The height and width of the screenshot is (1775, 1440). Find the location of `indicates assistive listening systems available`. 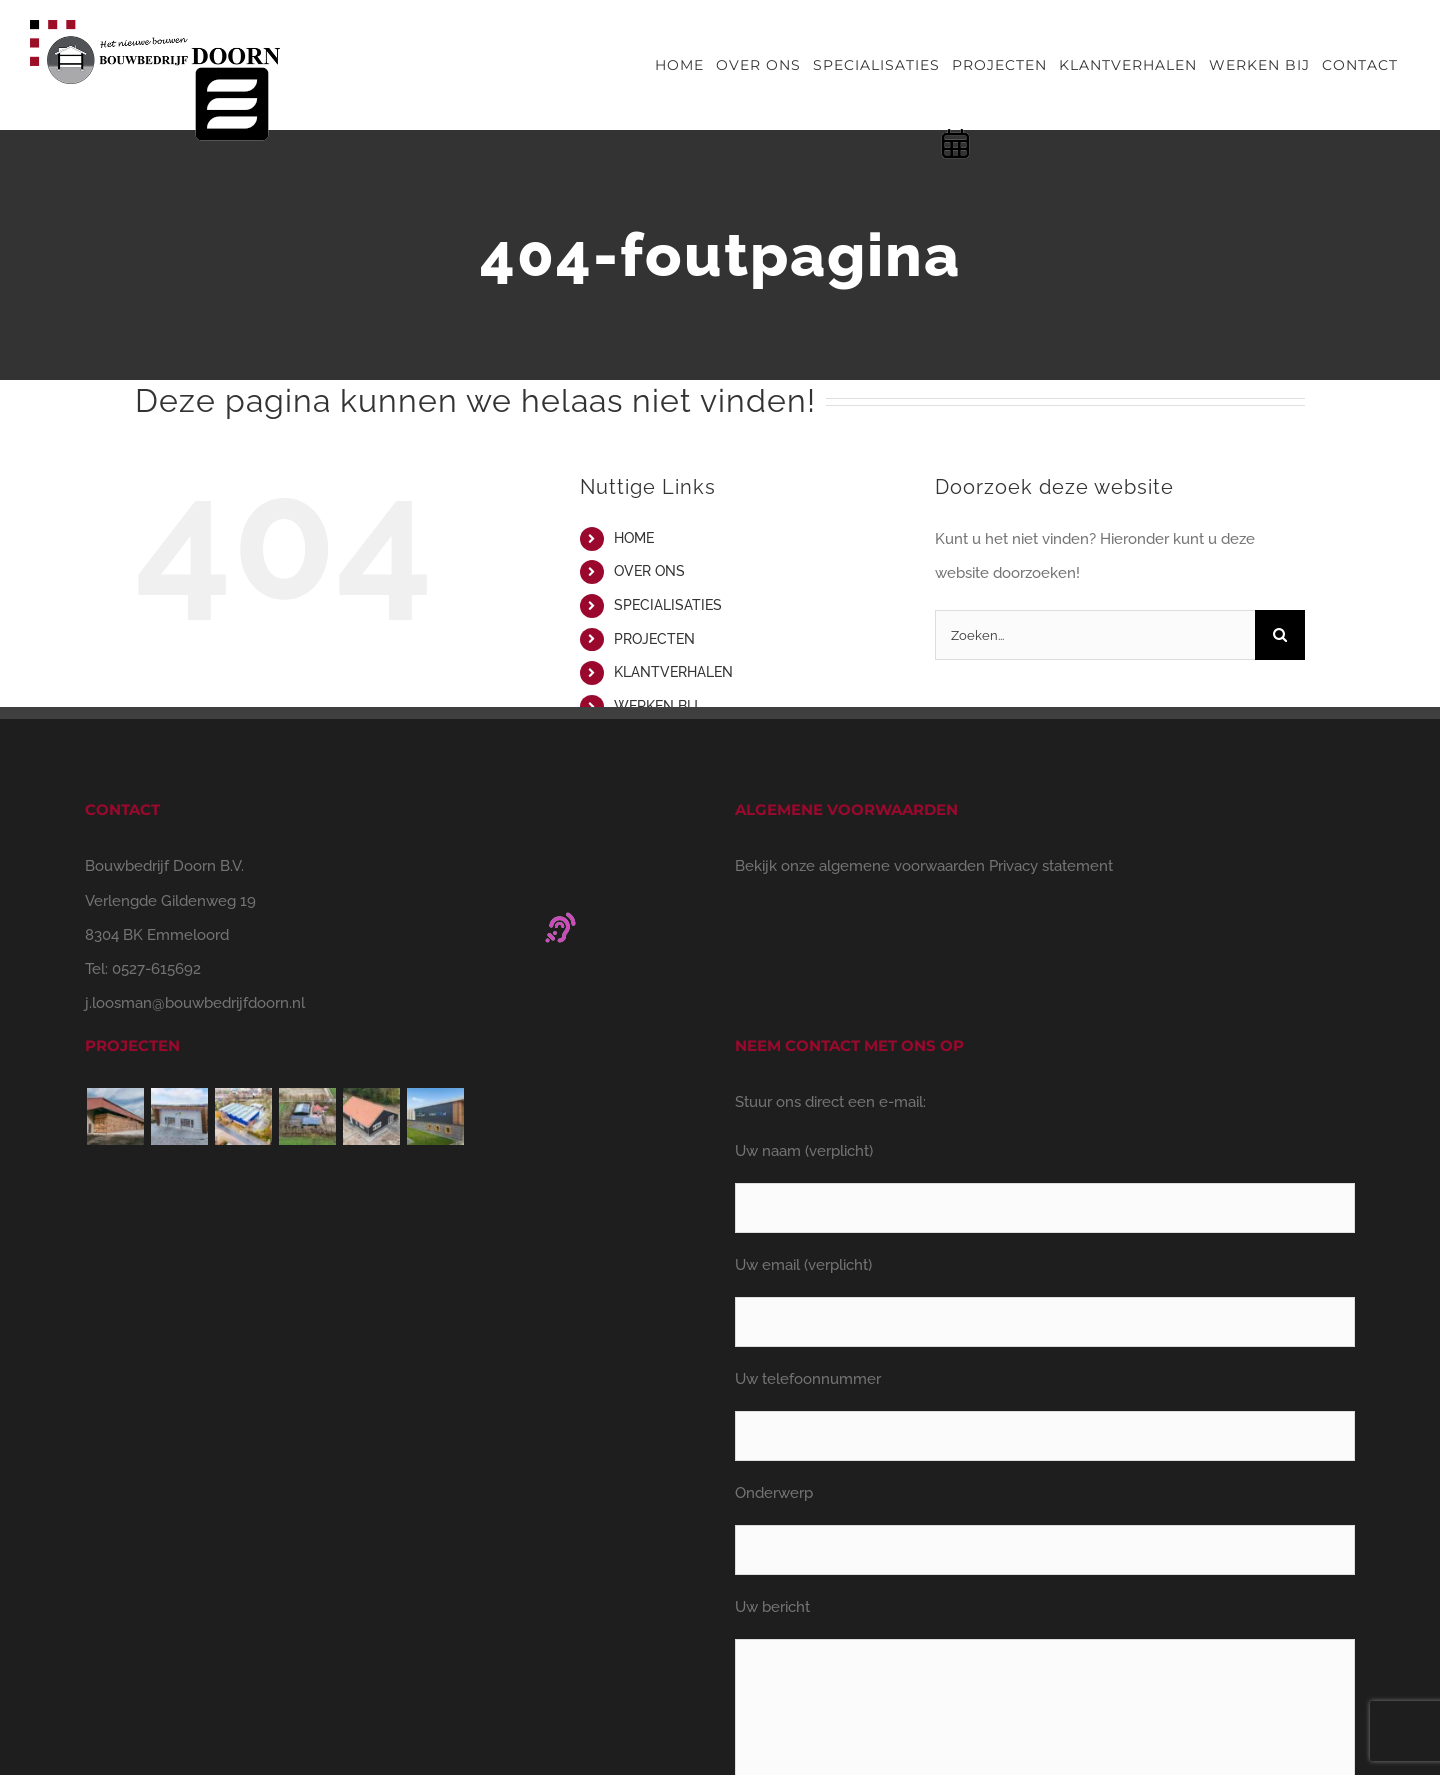

indicates assistive listening systems available is located at coordinates (560, 927).